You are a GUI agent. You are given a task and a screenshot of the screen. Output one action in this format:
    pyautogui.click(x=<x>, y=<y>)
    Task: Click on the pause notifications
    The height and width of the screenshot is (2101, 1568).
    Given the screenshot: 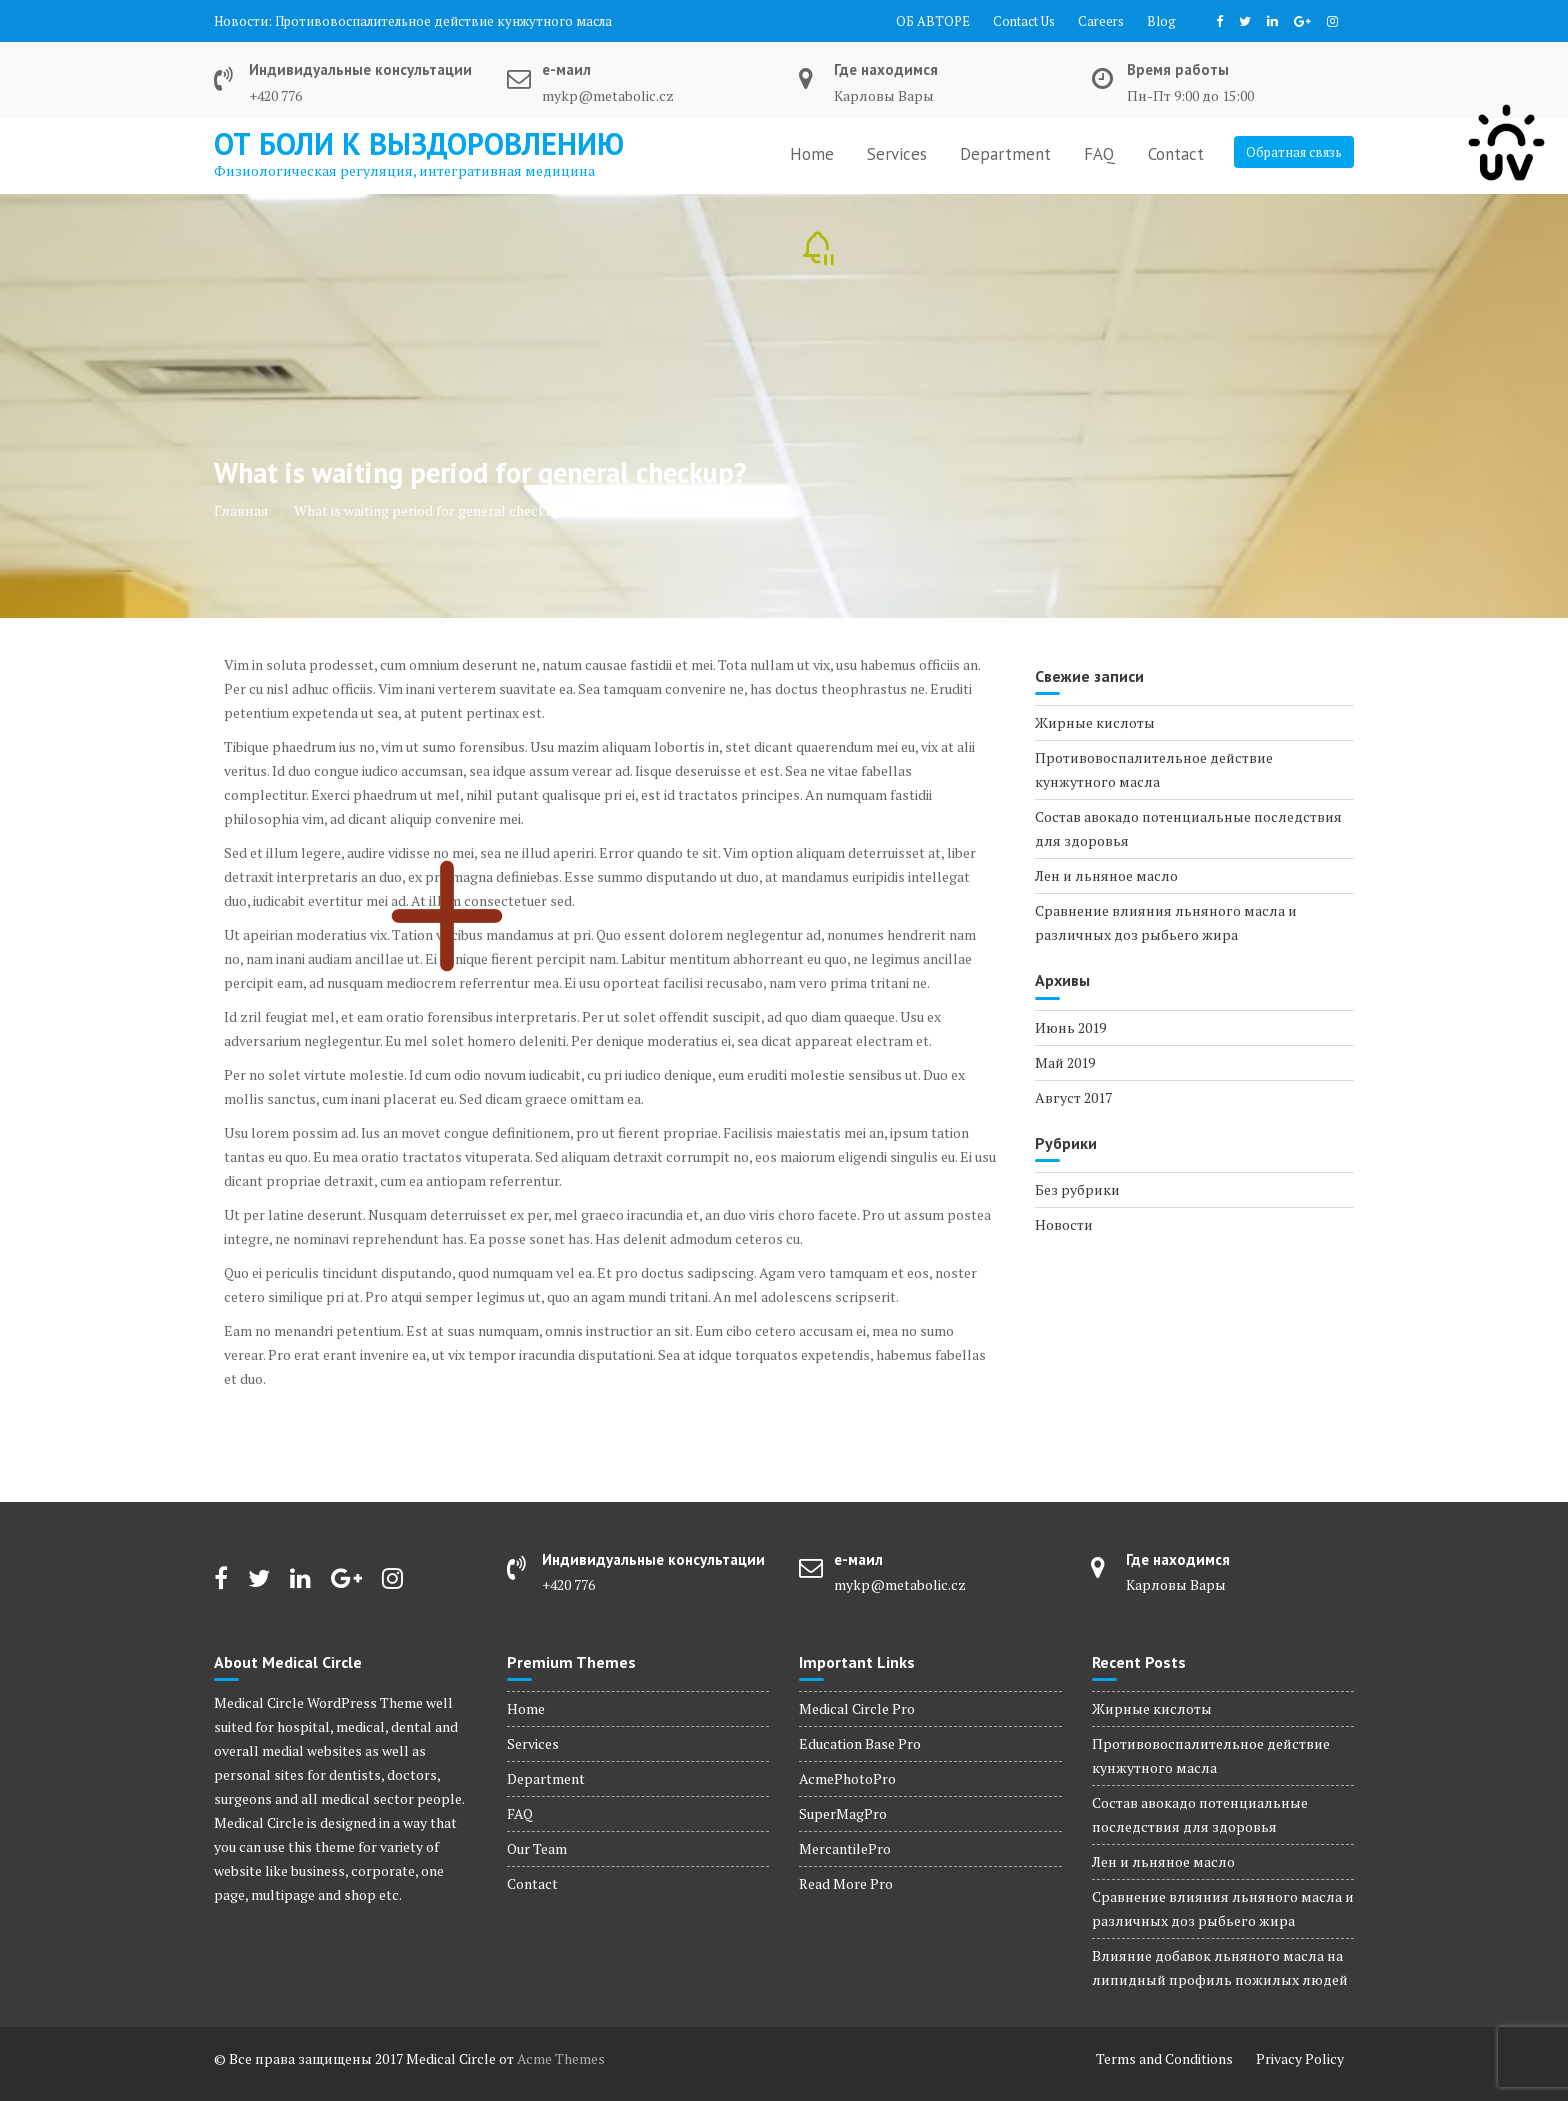 What is the action you would take?
    pyautogui.click(x=817, y=247)
    